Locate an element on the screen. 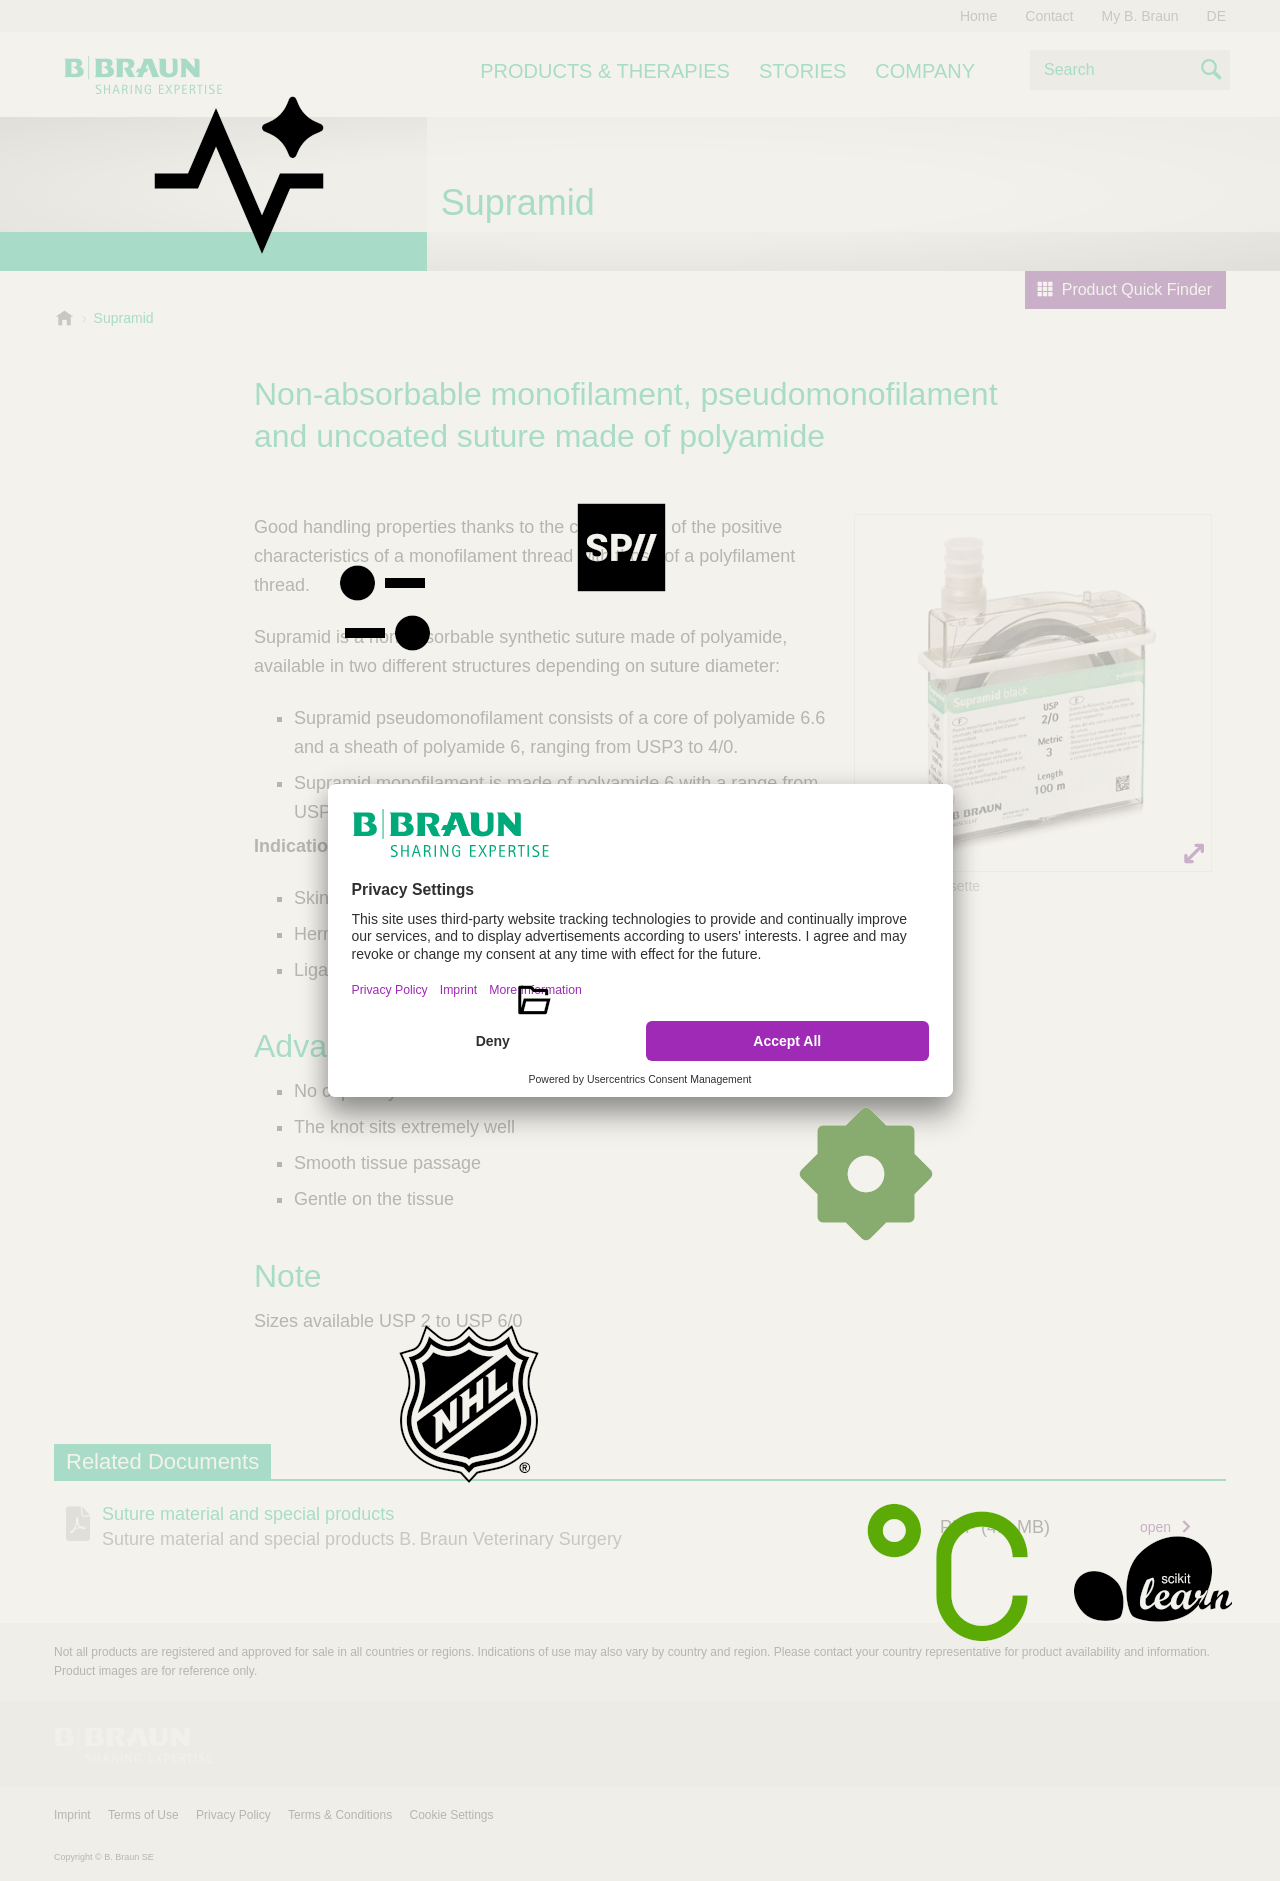  indicates temperature displayed in celsius is located at coordinates (951, 1572).